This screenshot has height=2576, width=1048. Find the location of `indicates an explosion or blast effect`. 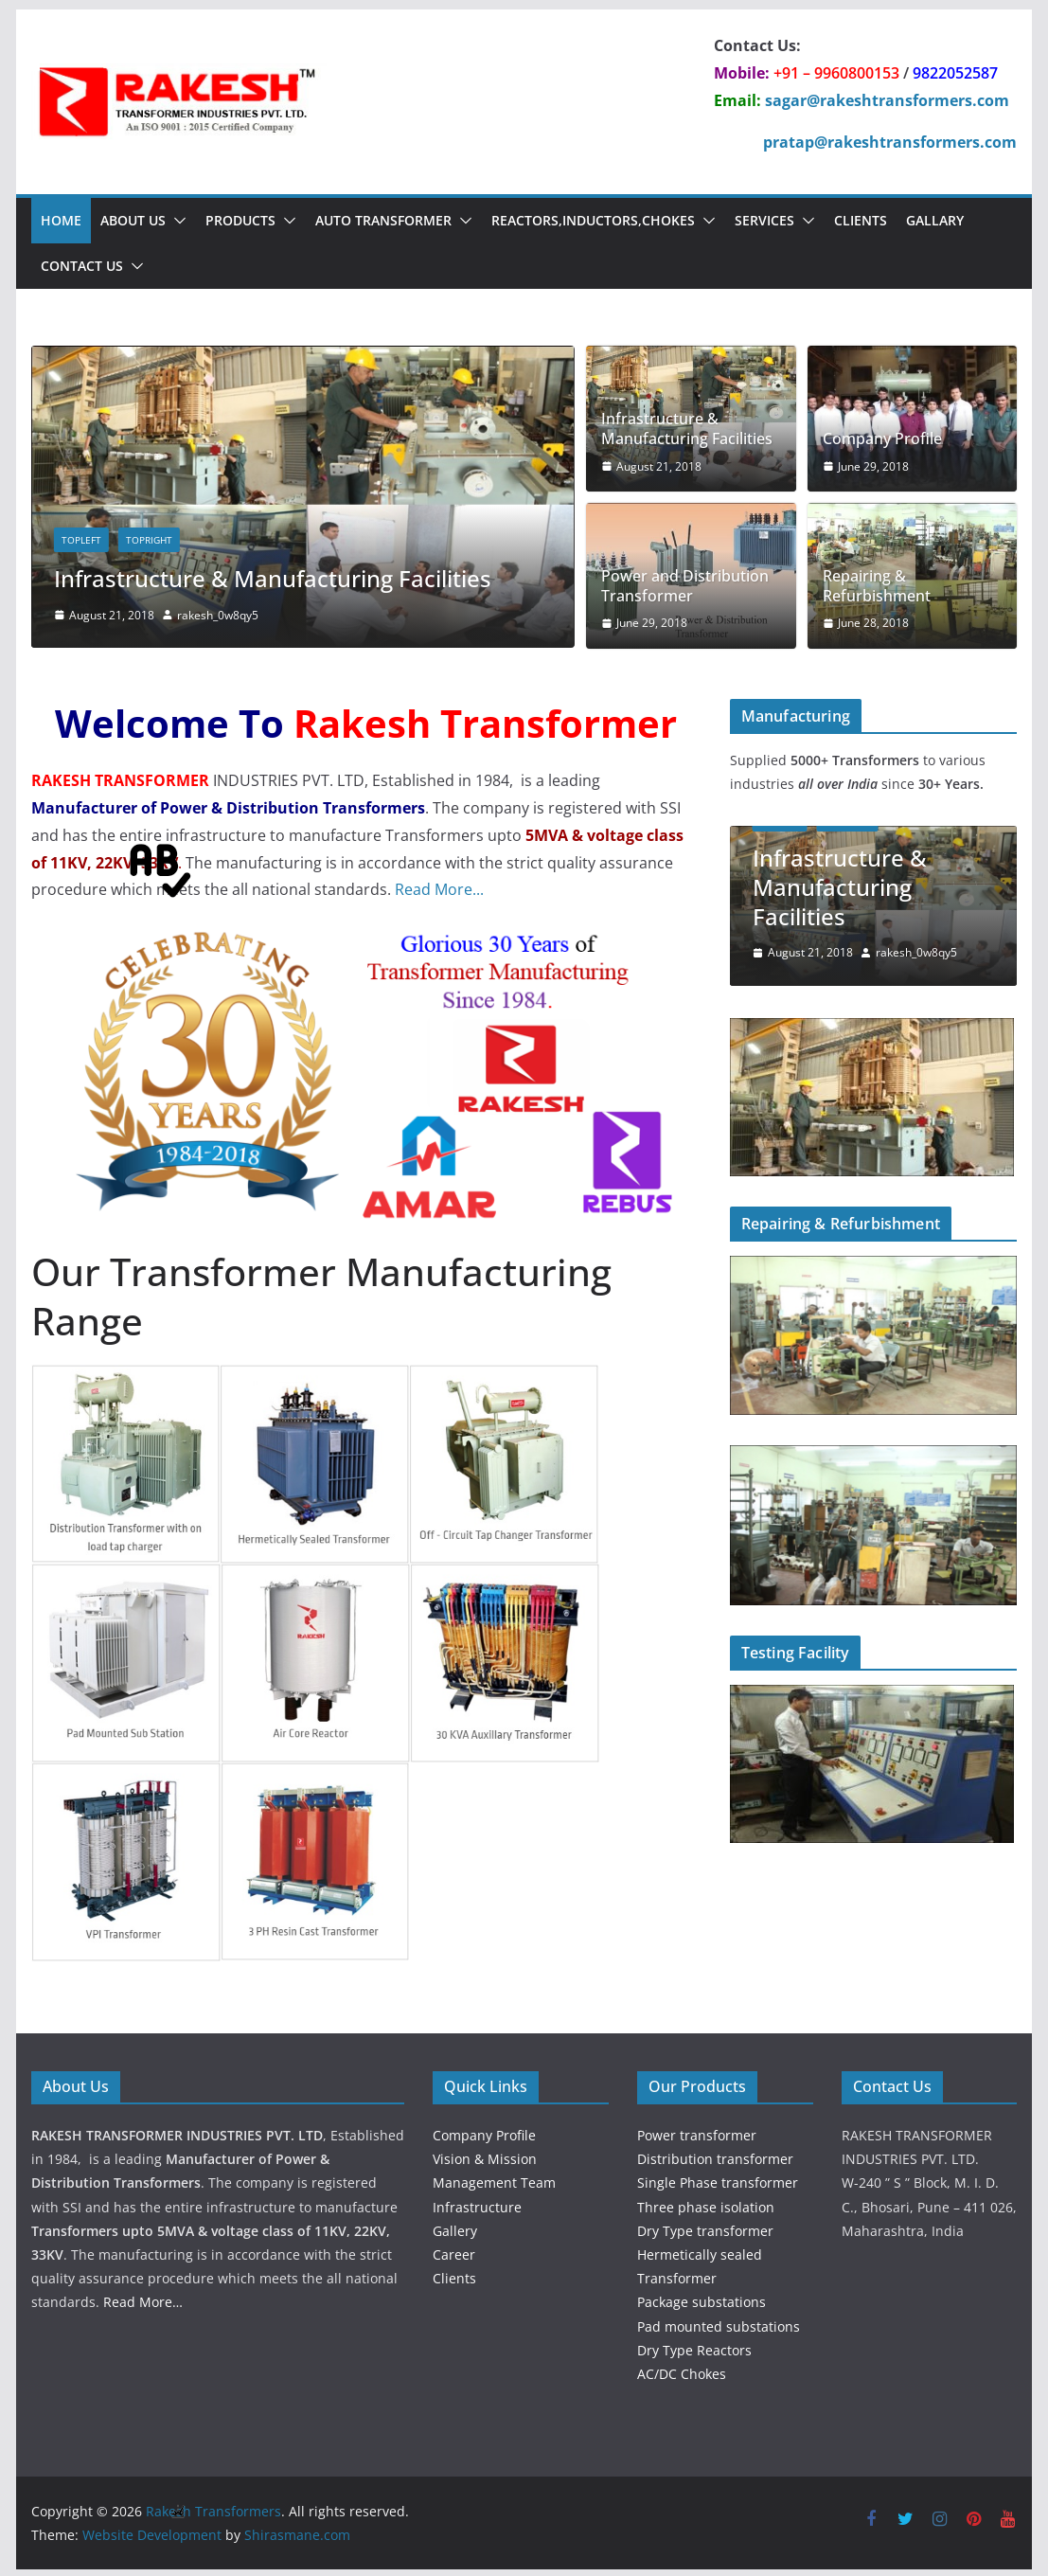

indicates an explosion or blast effect is located at coordinates (178, 2512).